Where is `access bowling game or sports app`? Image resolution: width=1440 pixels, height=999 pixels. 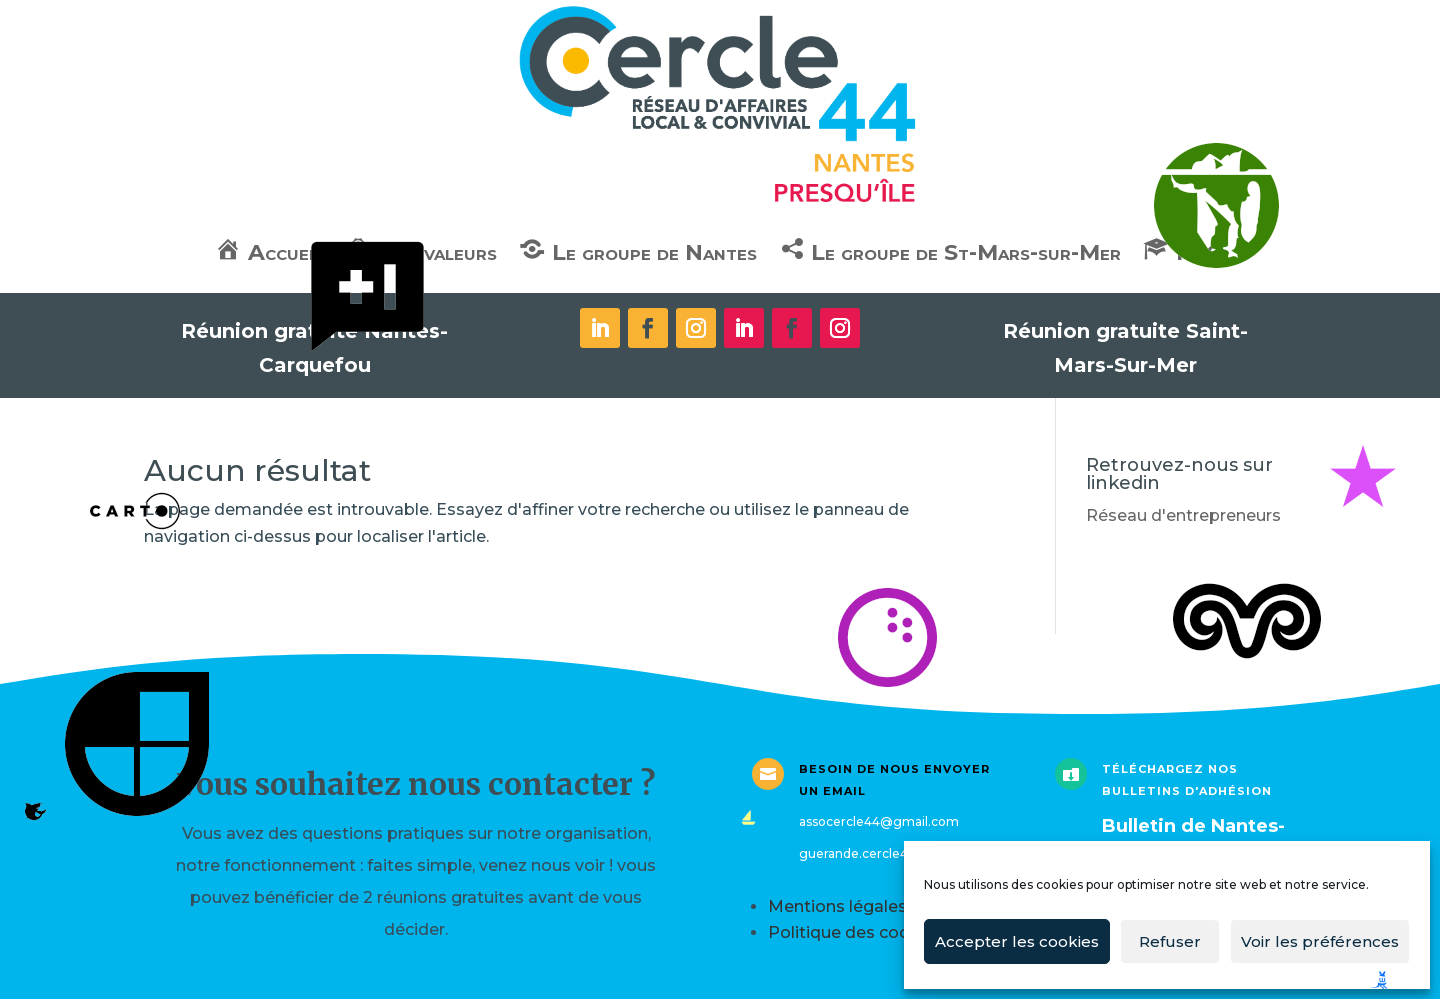
access bowling game or sports app is located at coordinates (887, 637).